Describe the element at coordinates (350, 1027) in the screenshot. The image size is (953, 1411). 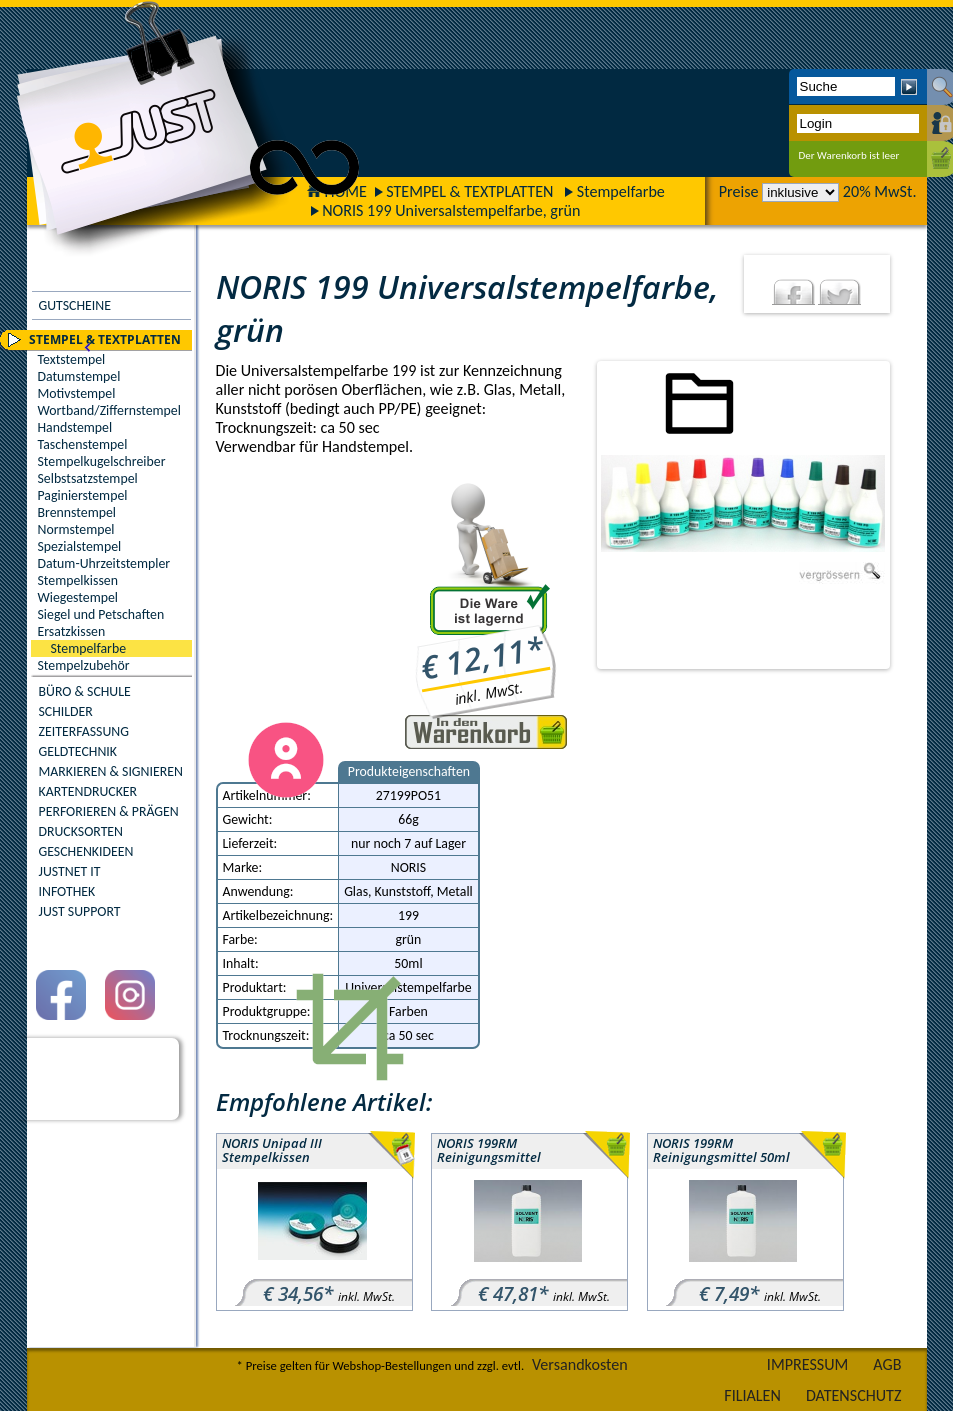
I see `crop an image or photo` at that location.